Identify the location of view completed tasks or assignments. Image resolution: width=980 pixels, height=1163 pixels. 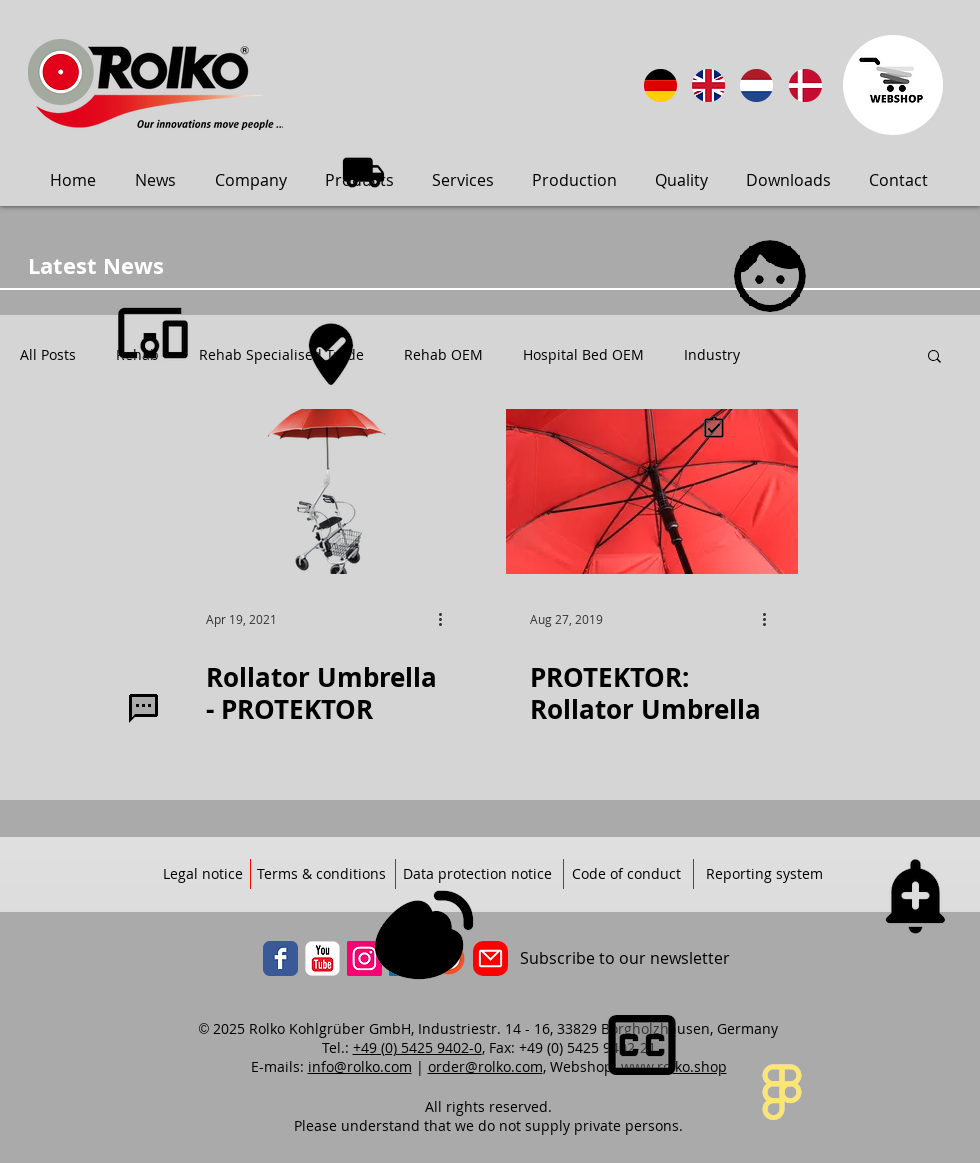
(714, 428).